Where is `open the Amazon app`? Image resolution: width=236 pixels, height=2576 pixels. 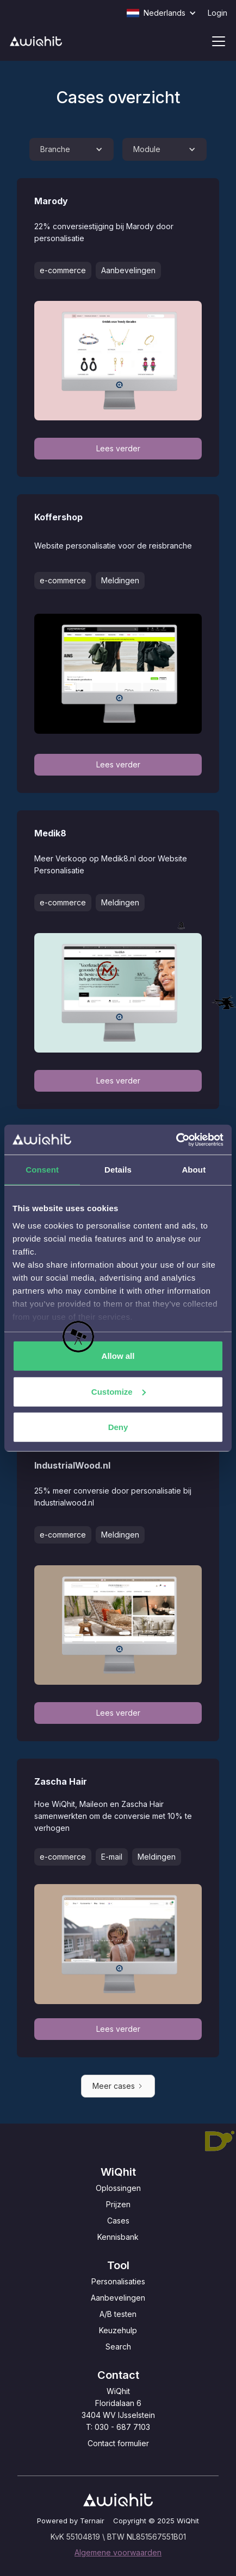 open the Amazon app is located at coordinates (181, 925).